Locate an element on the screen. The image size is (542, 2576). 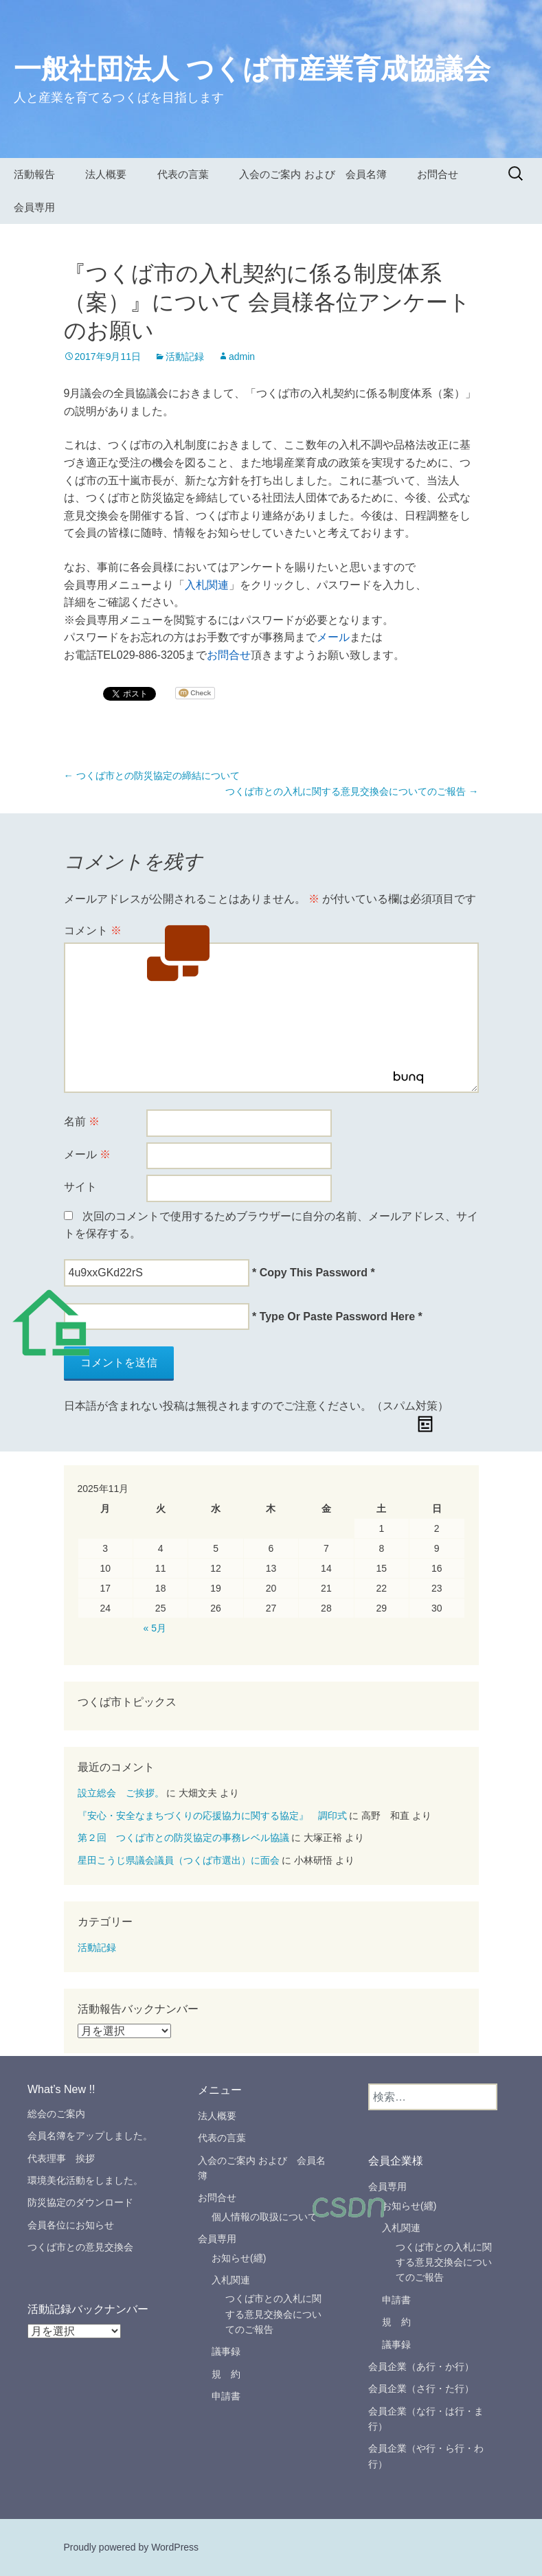
visit CSDN developer community is located at coordinates (348, 2207).